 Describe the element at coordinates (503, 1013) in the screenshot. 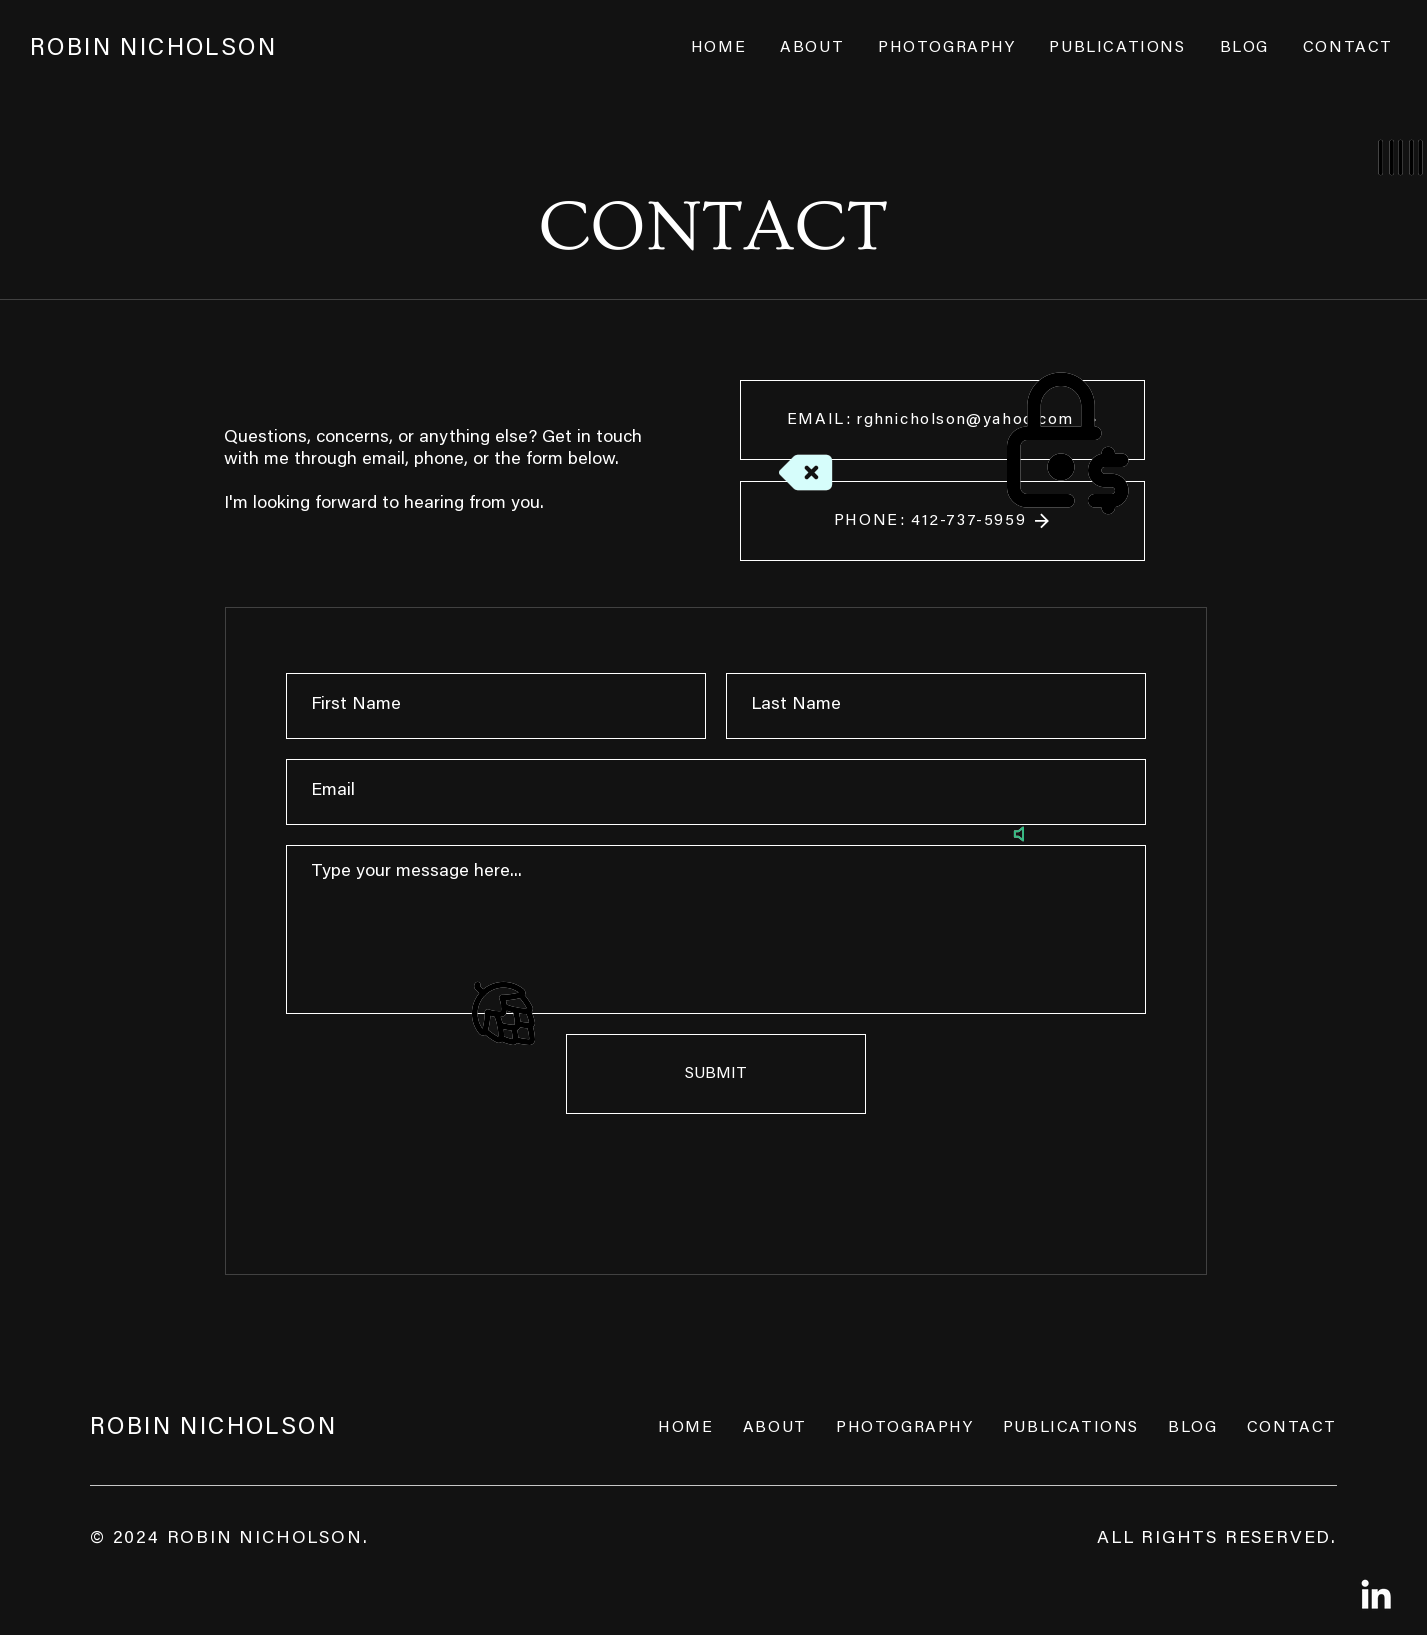

I see `browse or filter craft beer options` at that location.